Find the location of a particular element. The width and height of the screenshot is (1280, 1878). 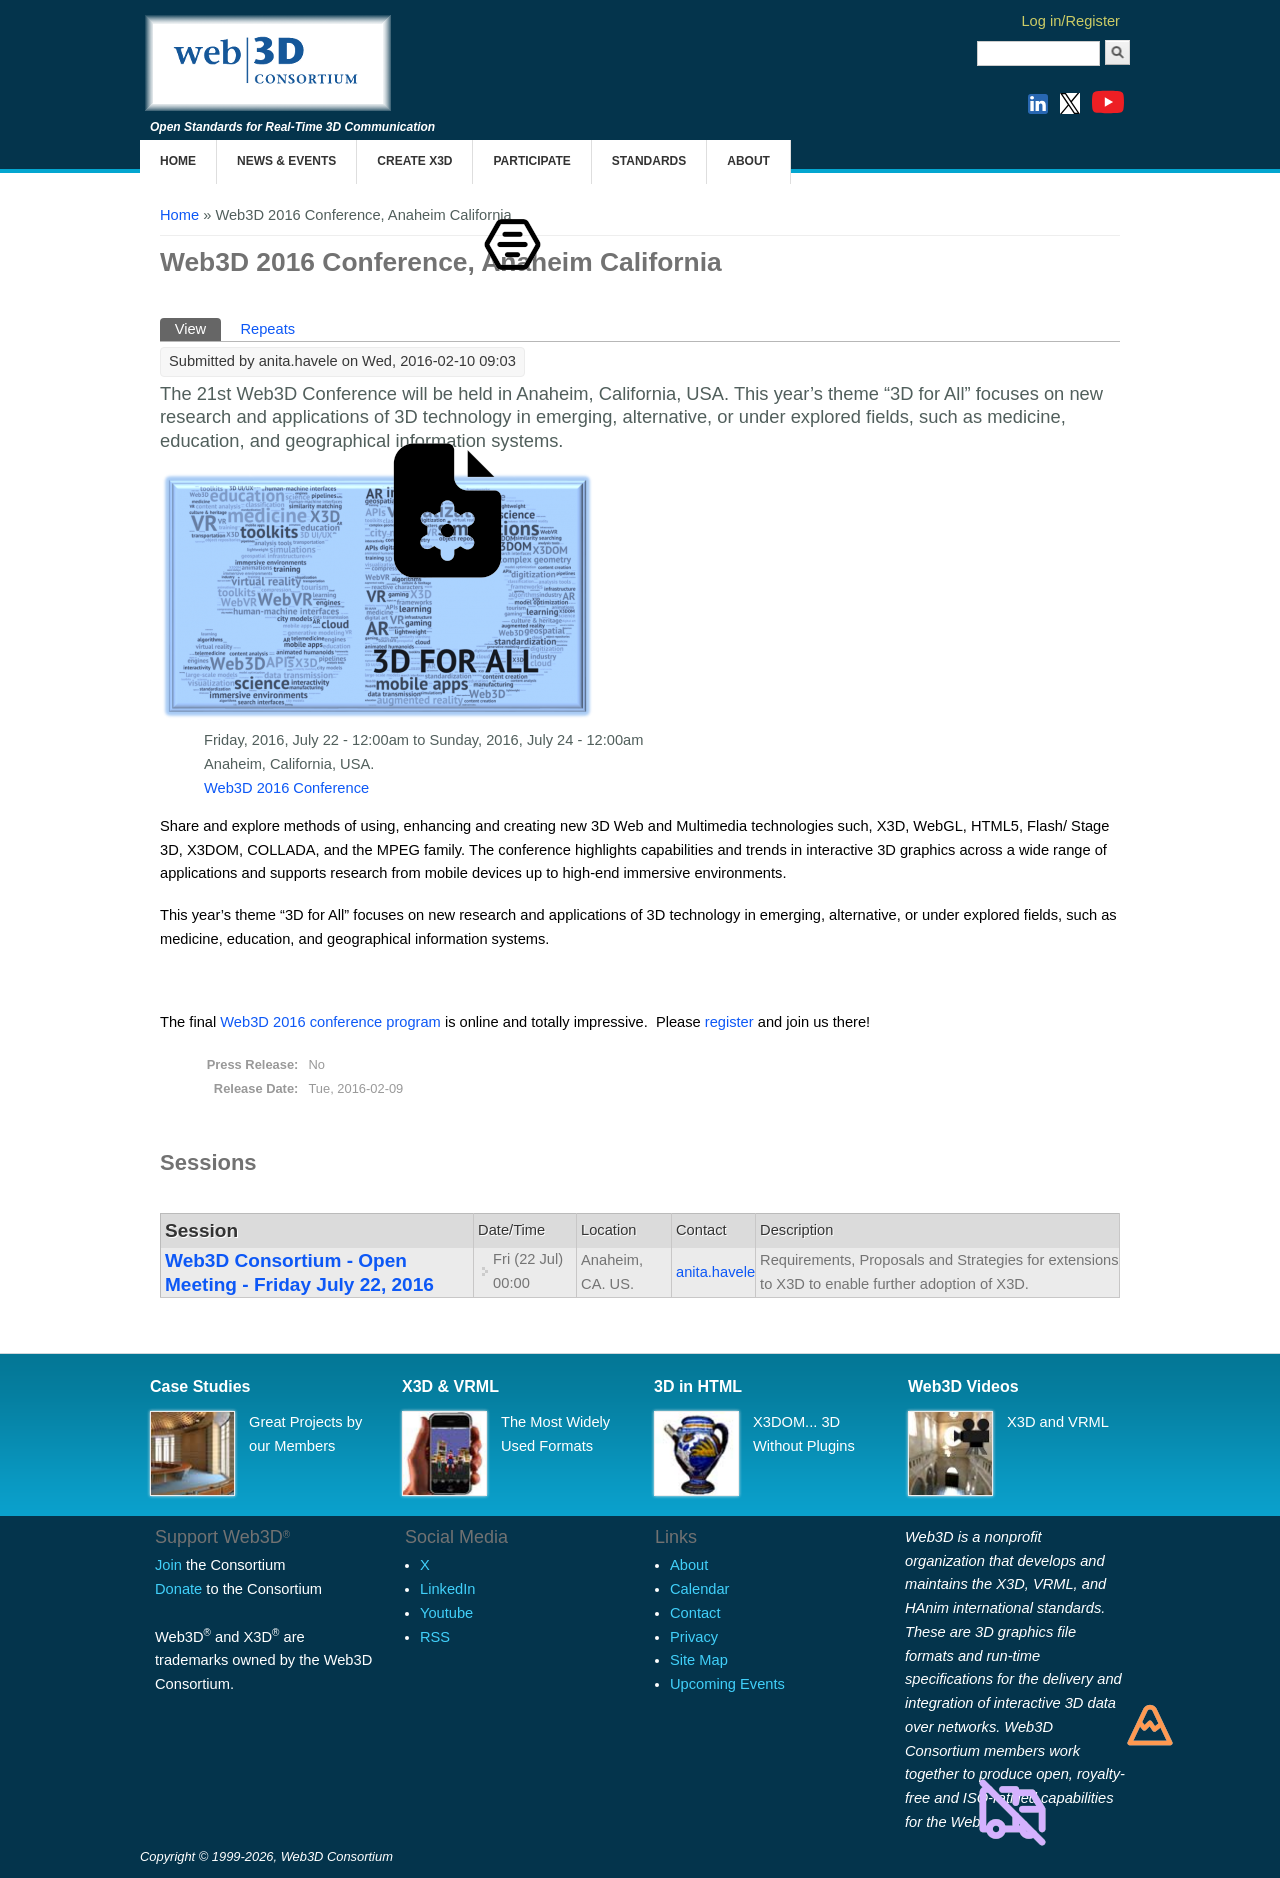

access file settings or preferences is located at coordinates (447, 510).